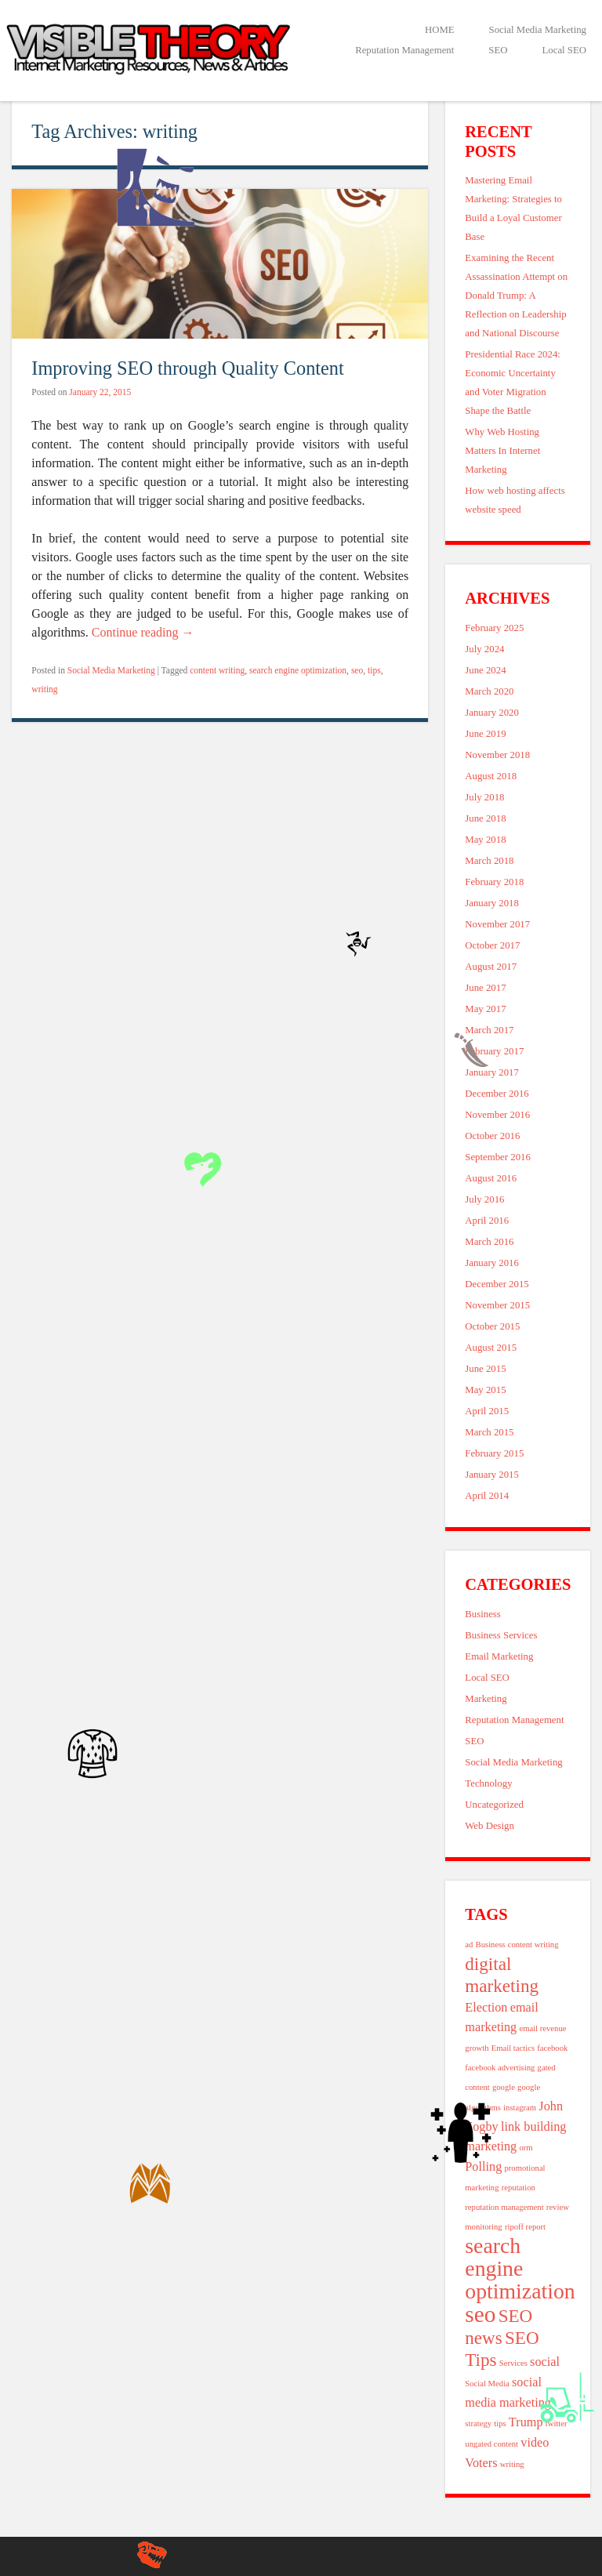 This screenshot has width=602, height=2576. What do you see at coordinates (152, 2555) in the screenshot?
I see `access dinosaur or paleontology content` at bounding box center [152, 2555].